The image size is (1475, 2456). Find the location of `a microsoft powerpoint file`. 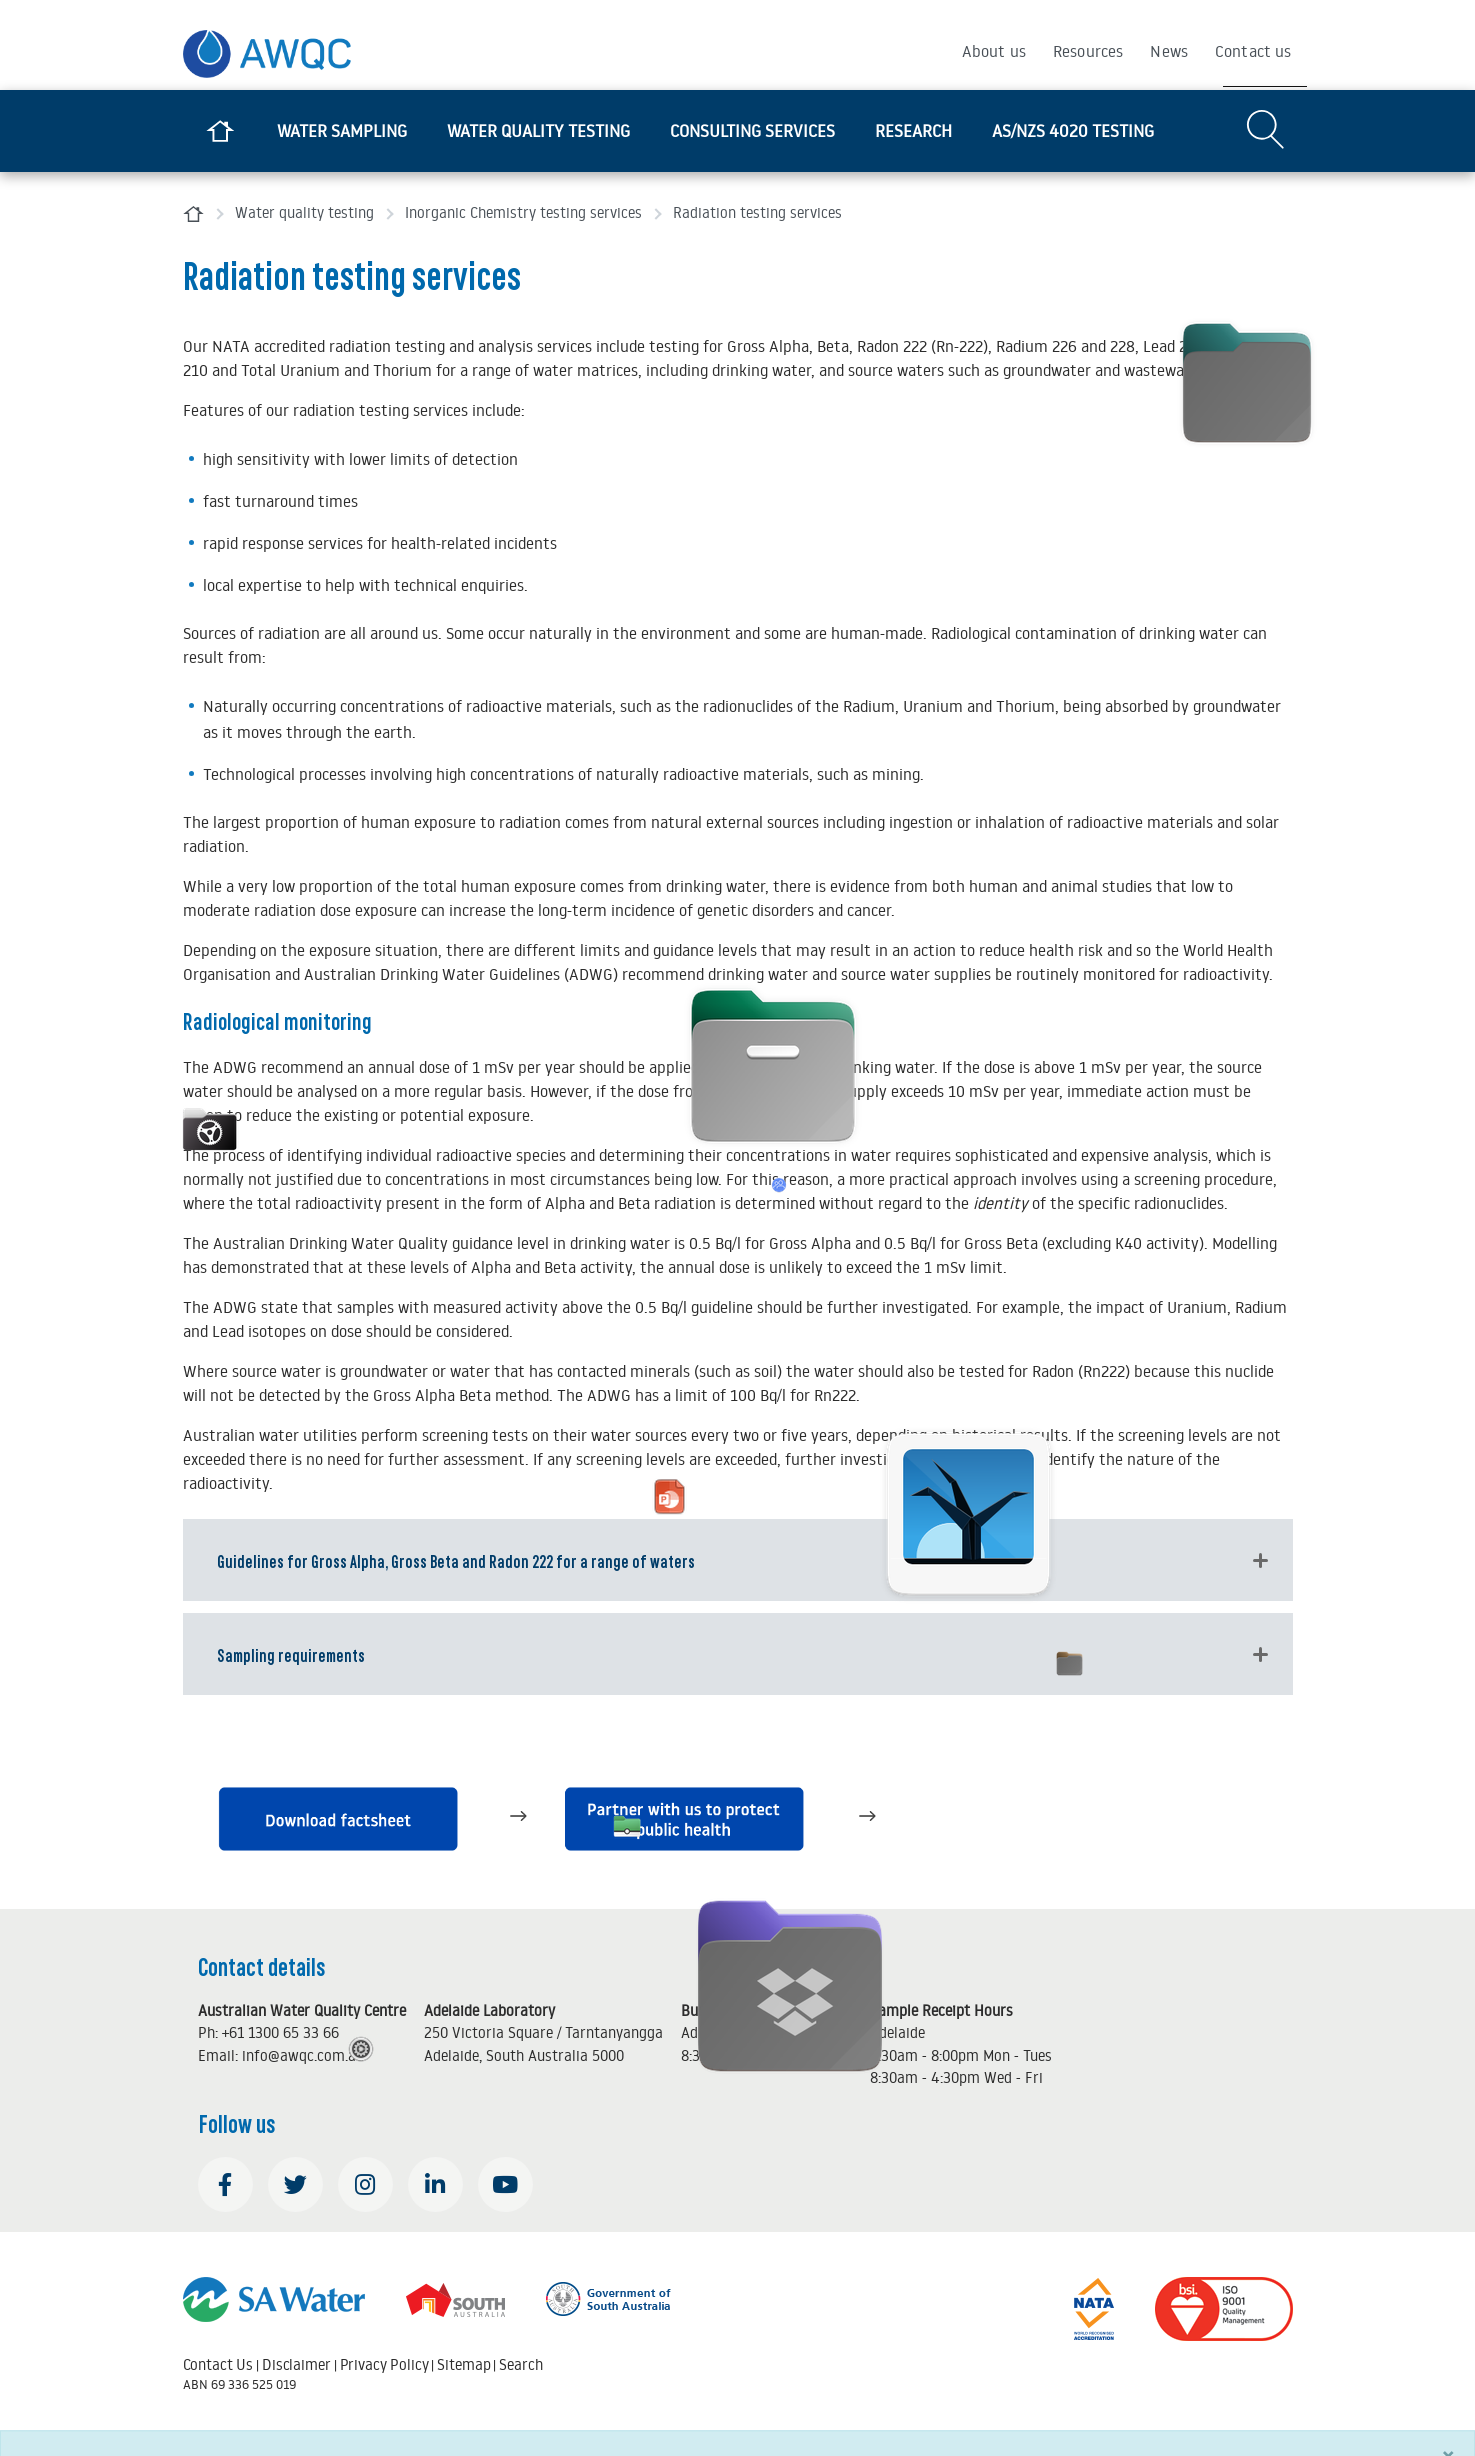

a microsoft powerpoint file is located at coordinates (669, 1496).